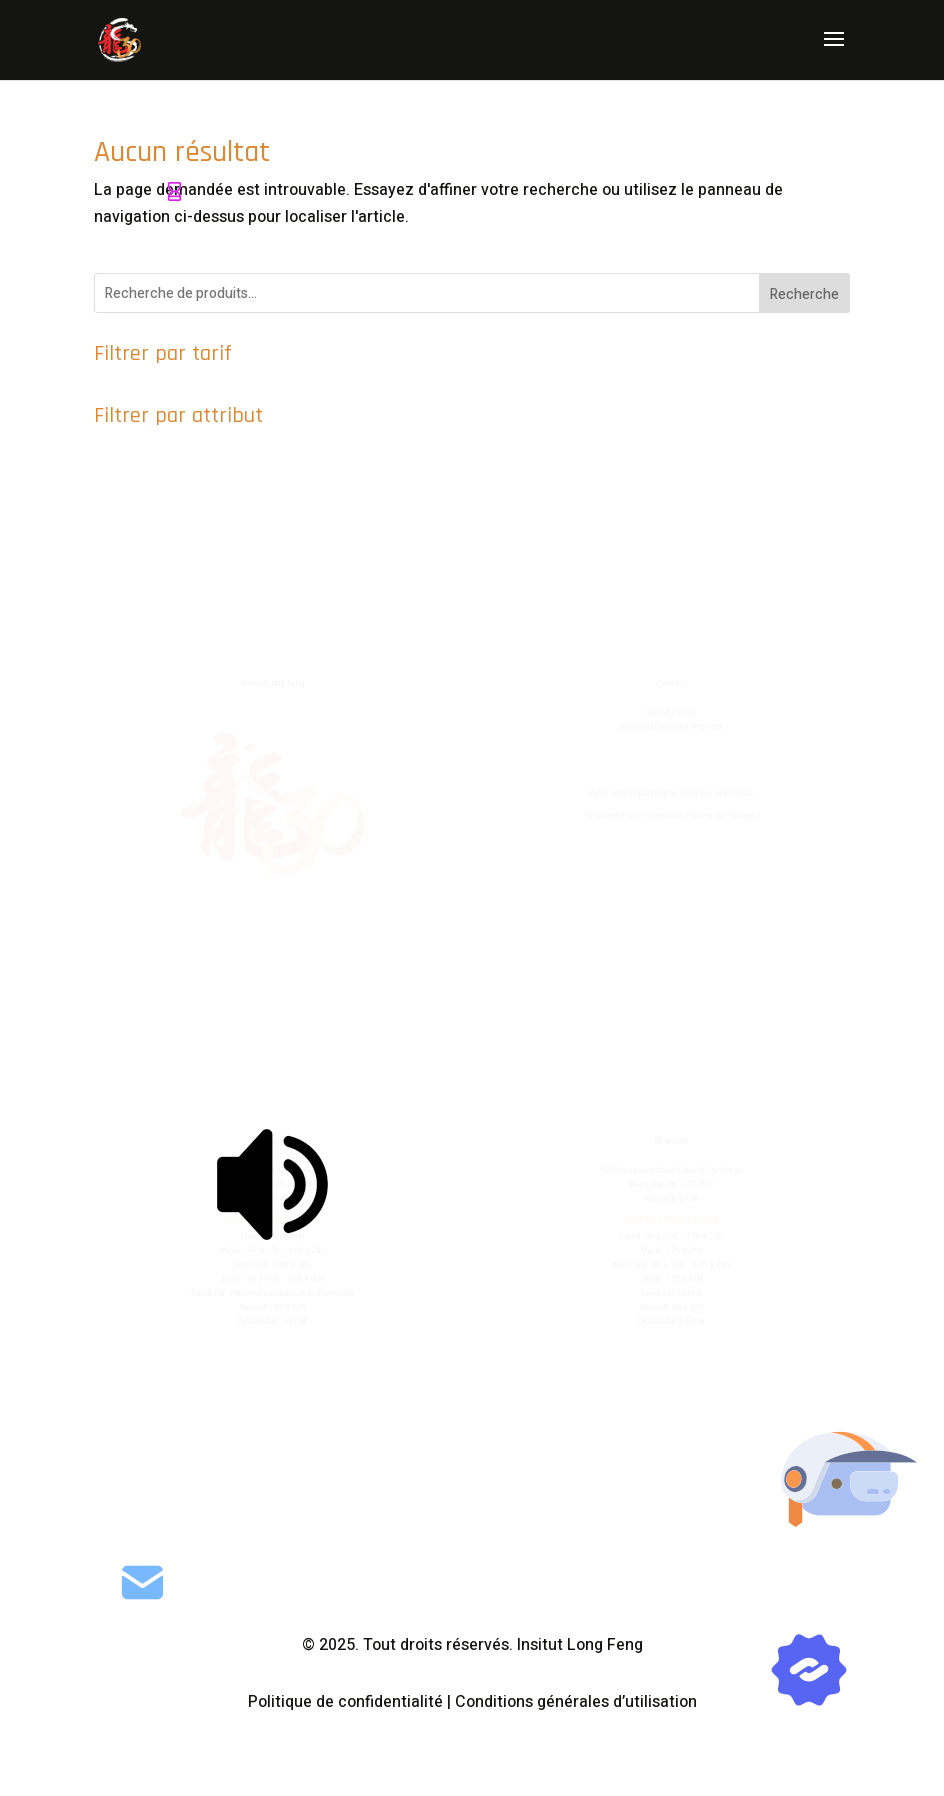 The image size is (944, 1796). I want to click on indicates a discord partnered server, so click(809, 1670).